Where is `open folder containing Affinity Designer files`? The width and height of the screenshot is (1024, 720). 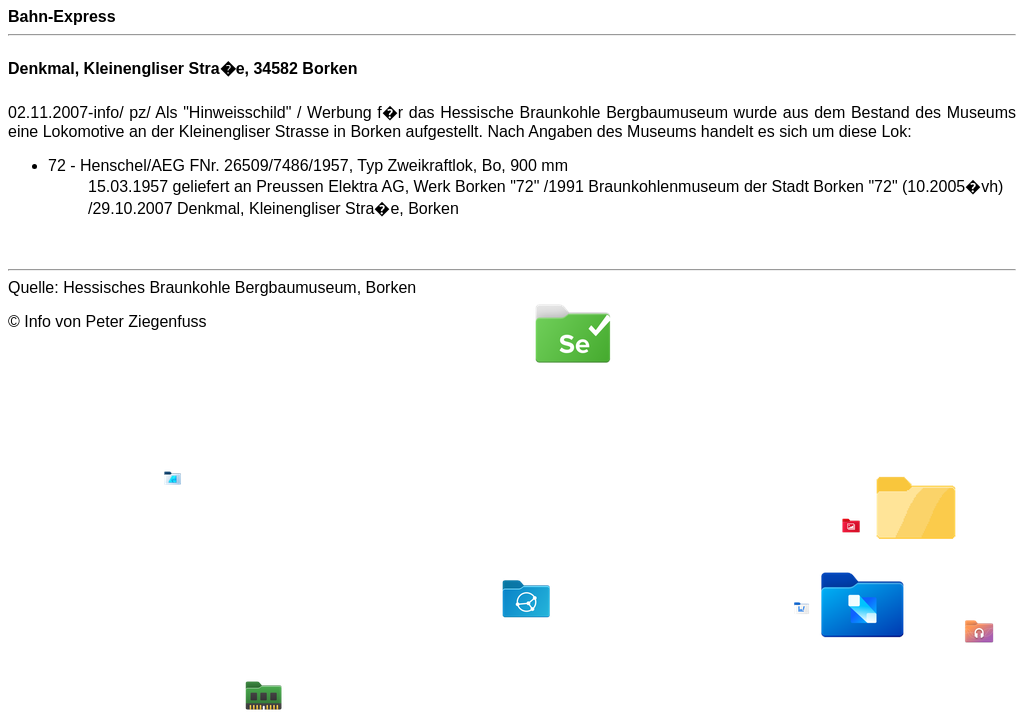
open folder containing Affinity Designer files is located at coordinates (172, 478).